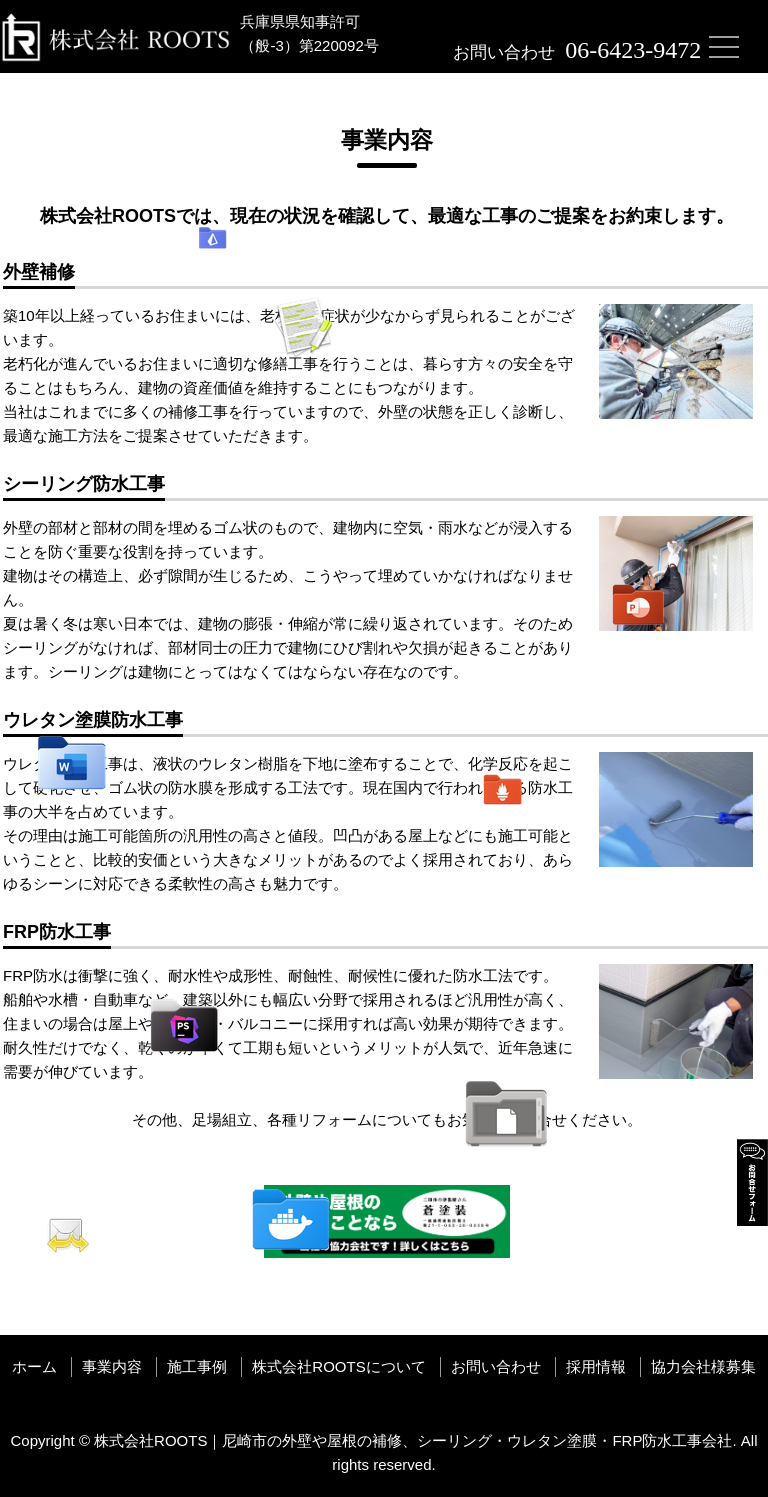 This screenshot has height=1497, width=768. I want to click on open prometheus monitoring project folder, so click(502, 790).